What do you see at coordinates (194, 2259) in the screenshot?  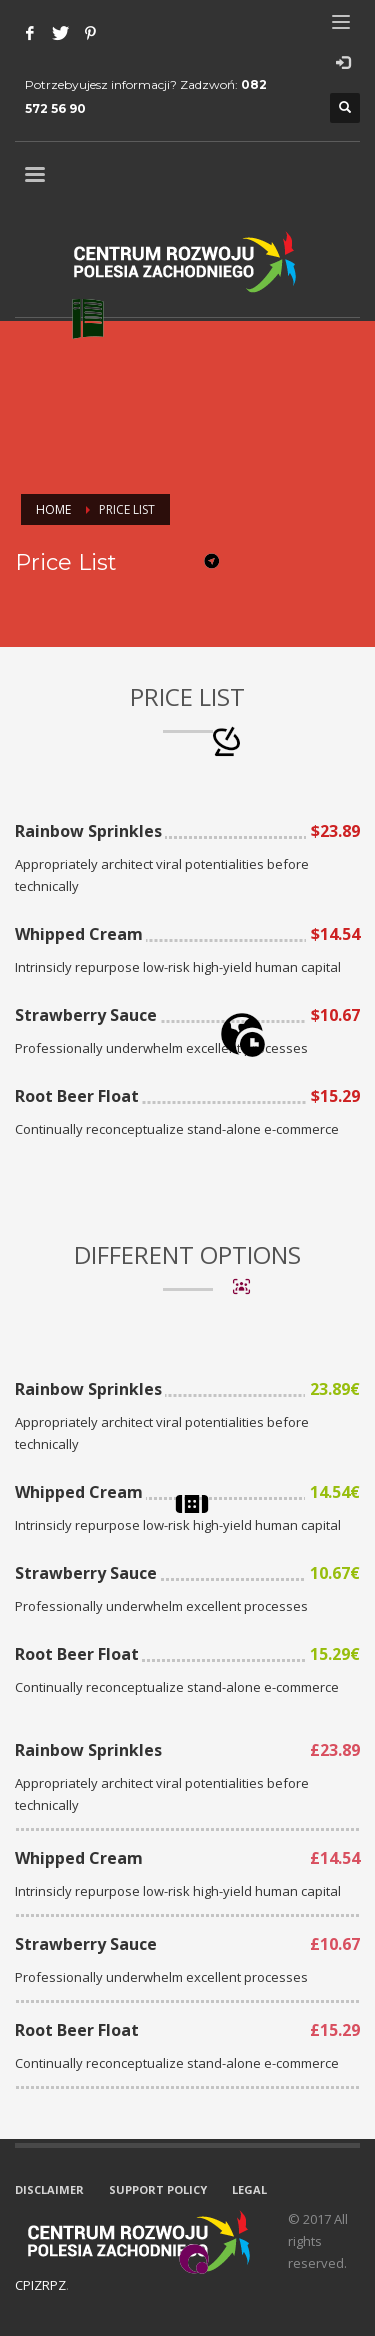 I see `quinscape company logo` at bounding box center [194, 2259].